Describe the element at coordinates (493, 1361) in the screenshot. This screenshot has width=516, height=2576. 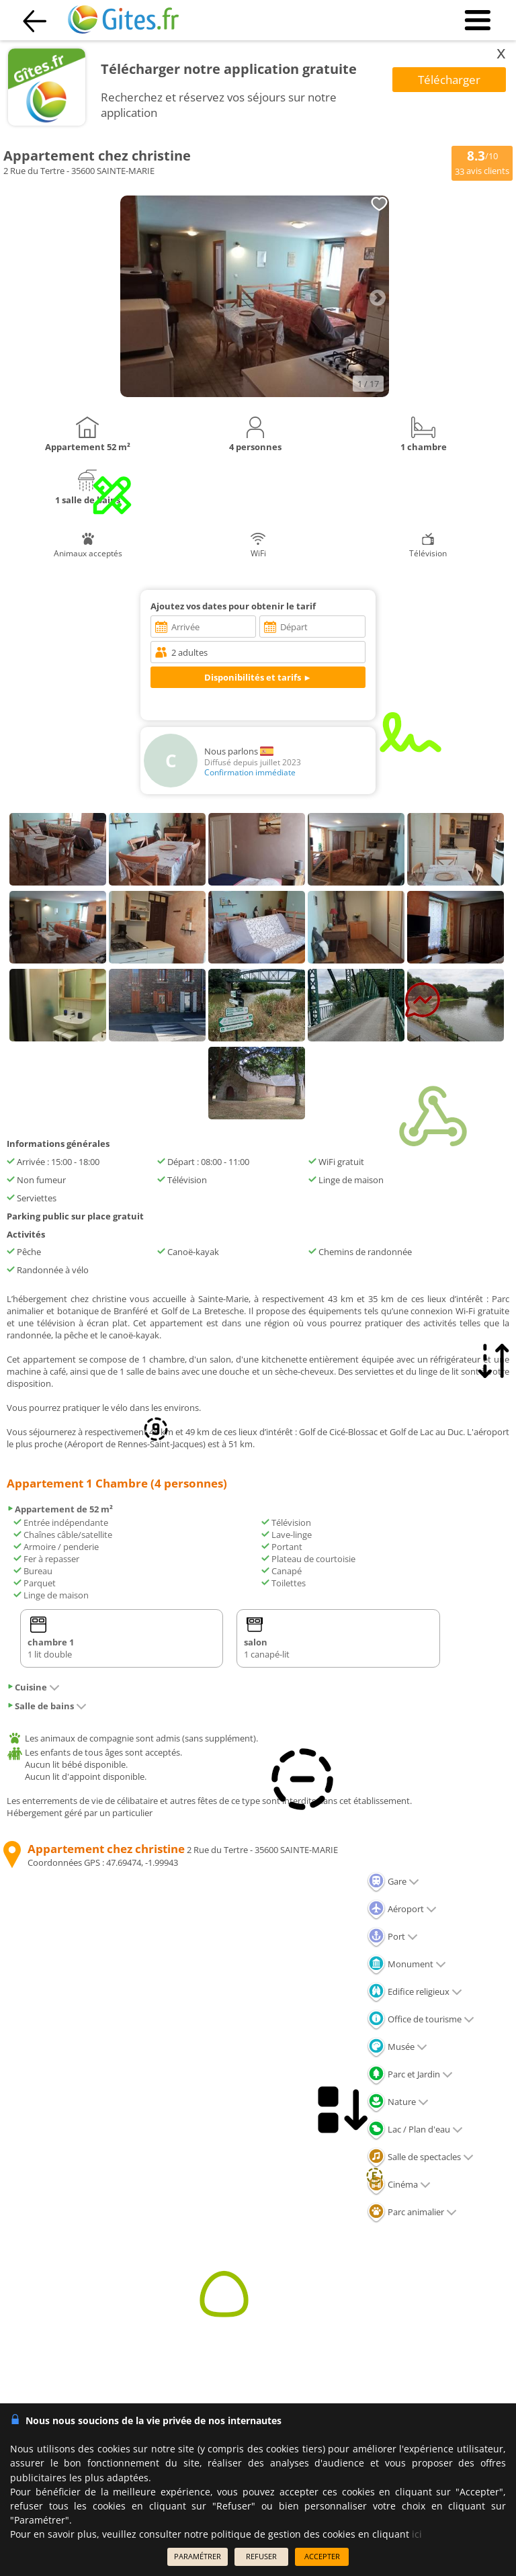
I see `upload or transfer data upward` at that location.